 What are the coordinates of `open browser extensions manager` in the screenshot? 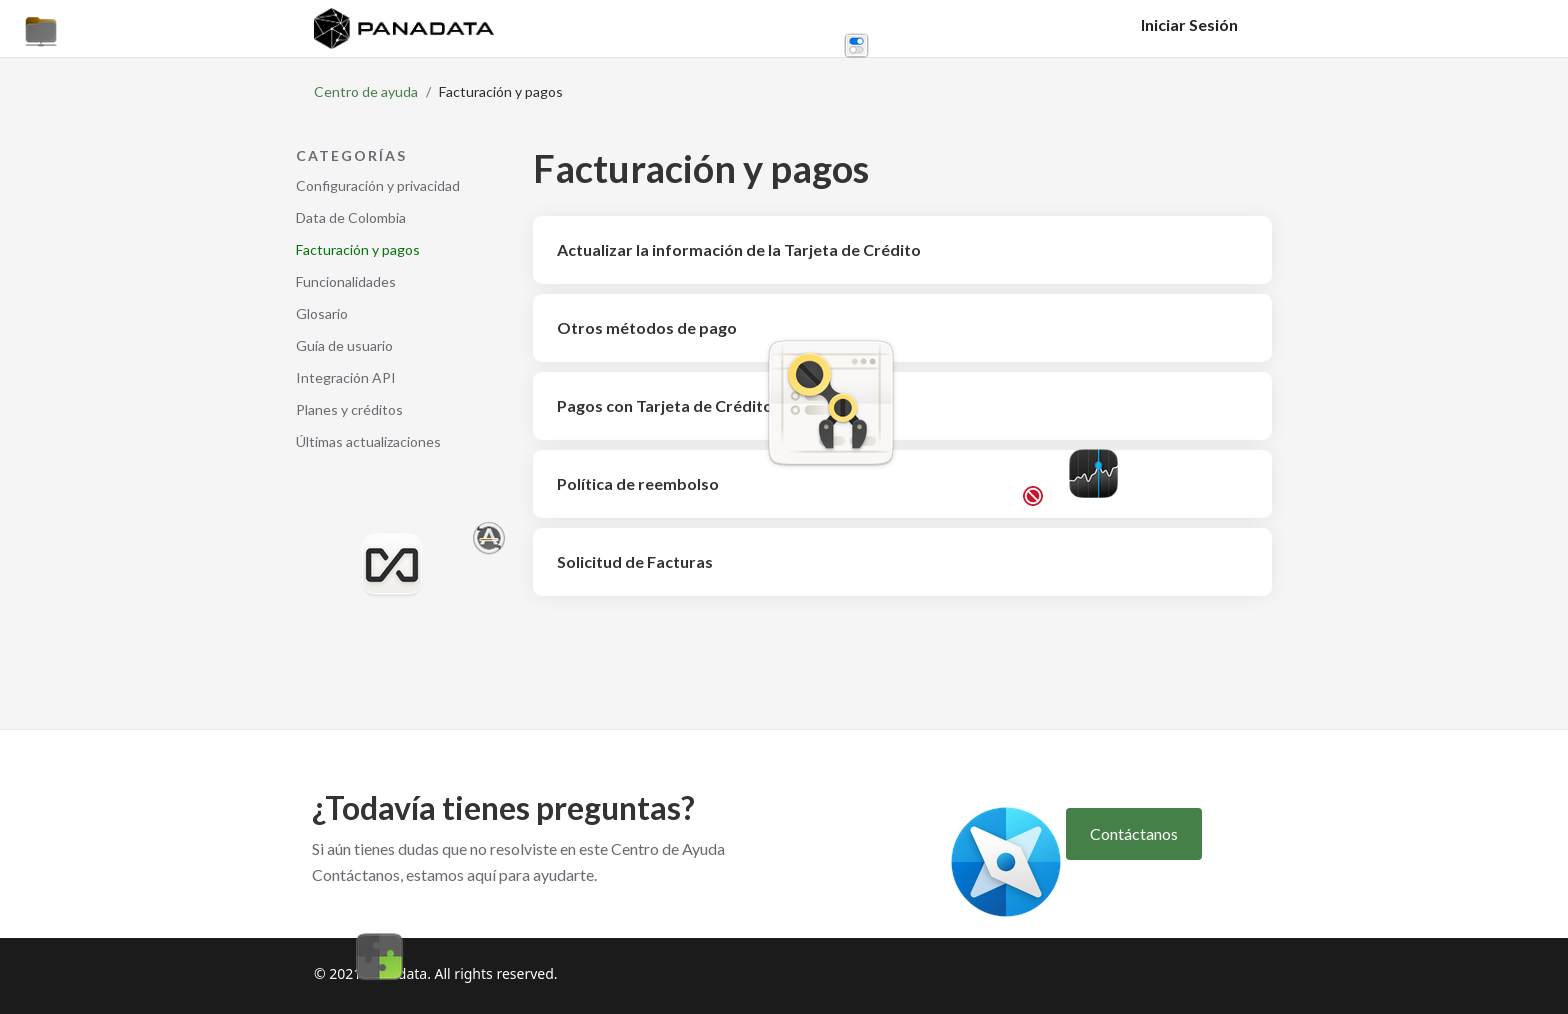 It's located at (379, 956).